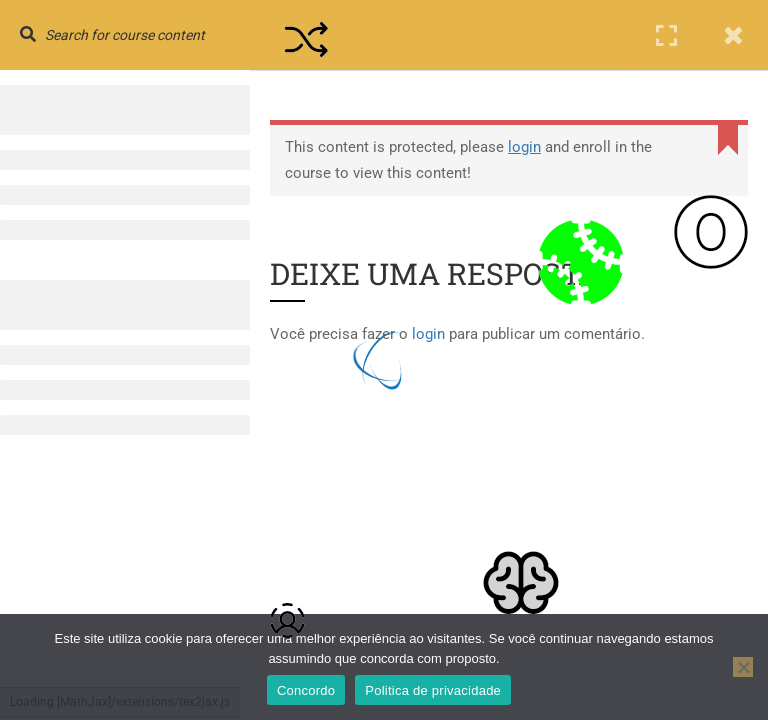 This screenshot has height=720, width=768. What do you see at coordinates (581, 262) in the screenshot?
I see `view baseball scores or stats` at bounding box center [581, 262].